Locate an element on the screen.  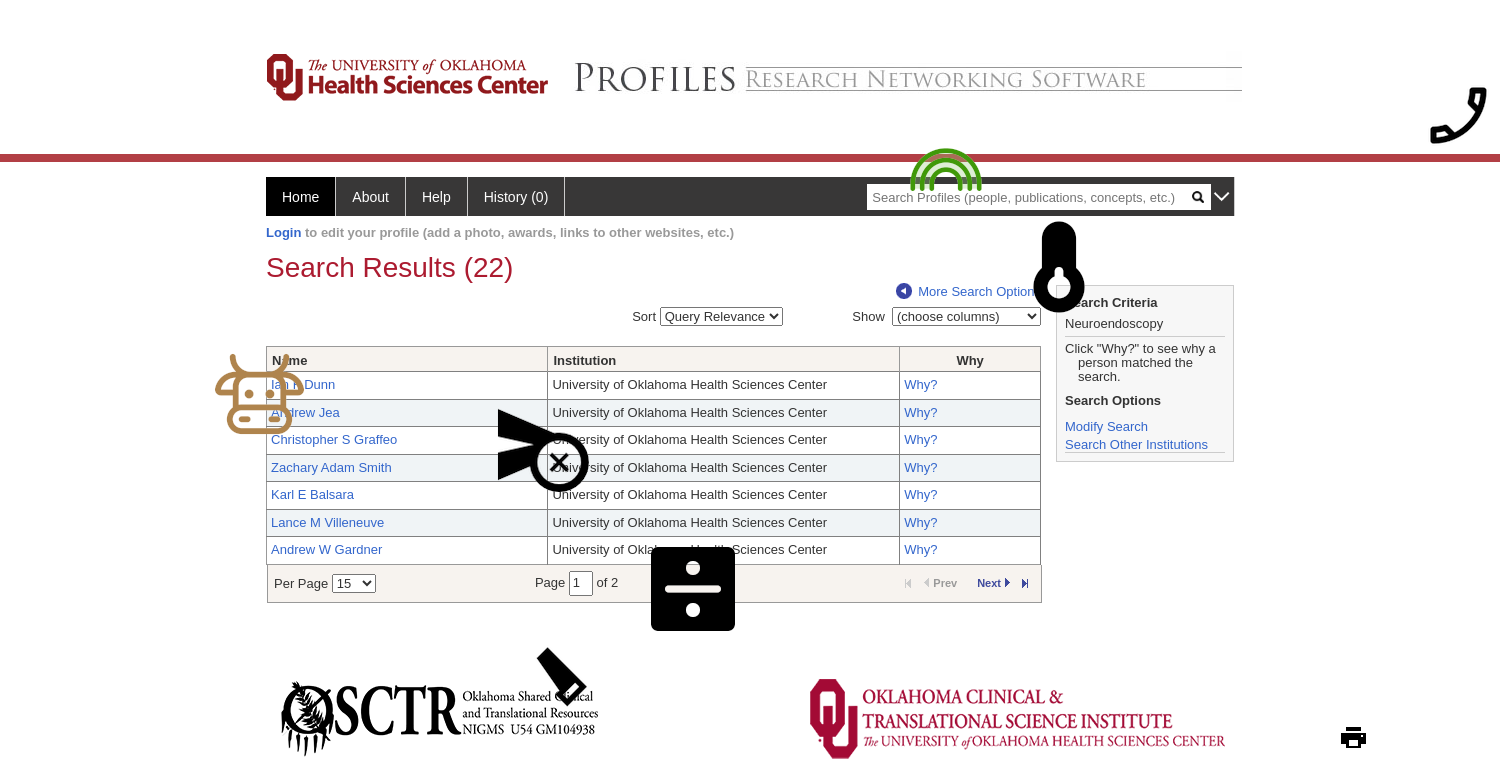
print current document or page is located at coordinates (1353, 737).